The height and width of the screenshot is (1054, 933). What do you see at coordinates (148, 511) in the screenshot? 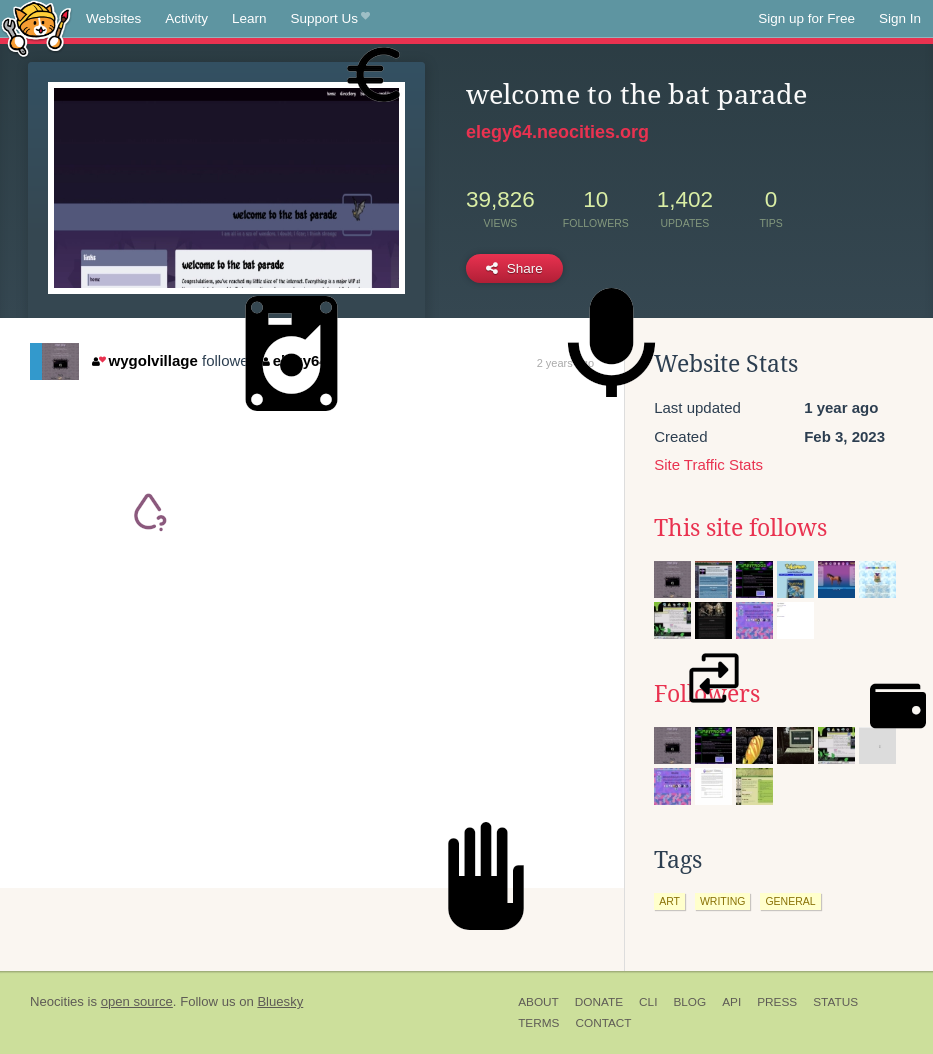
I see `check water quality or status` at bounding box center [148, 511].